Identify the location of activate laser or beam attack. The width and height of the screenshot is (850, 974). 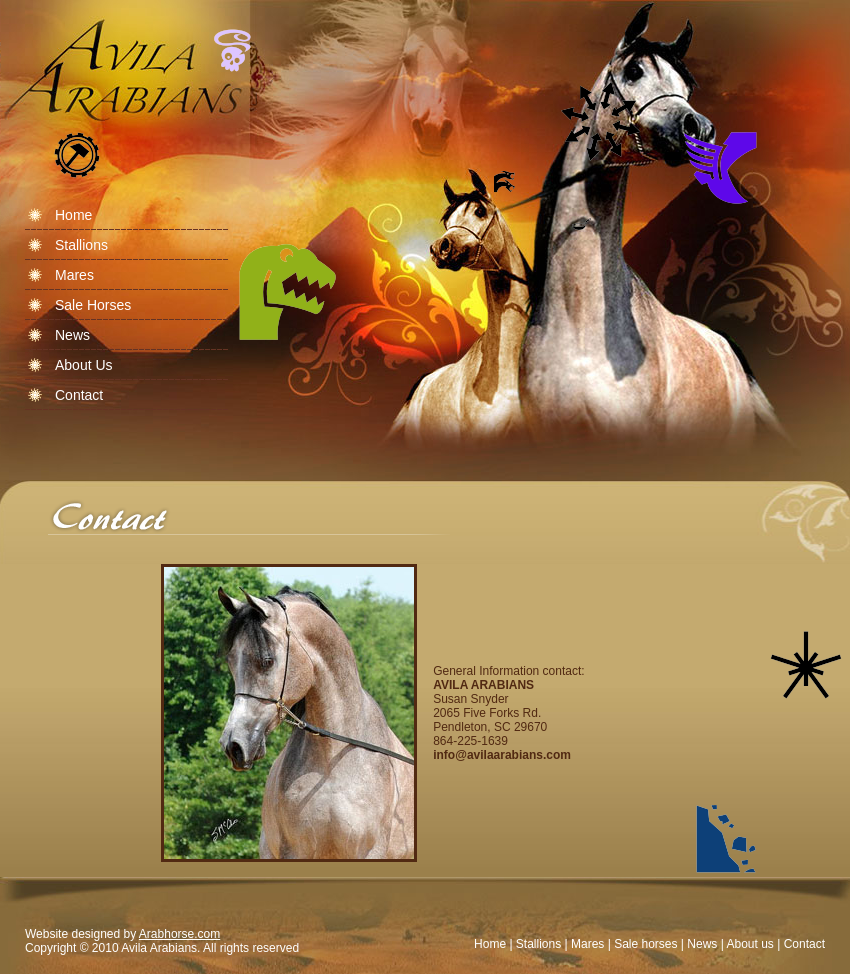
(806, 665).